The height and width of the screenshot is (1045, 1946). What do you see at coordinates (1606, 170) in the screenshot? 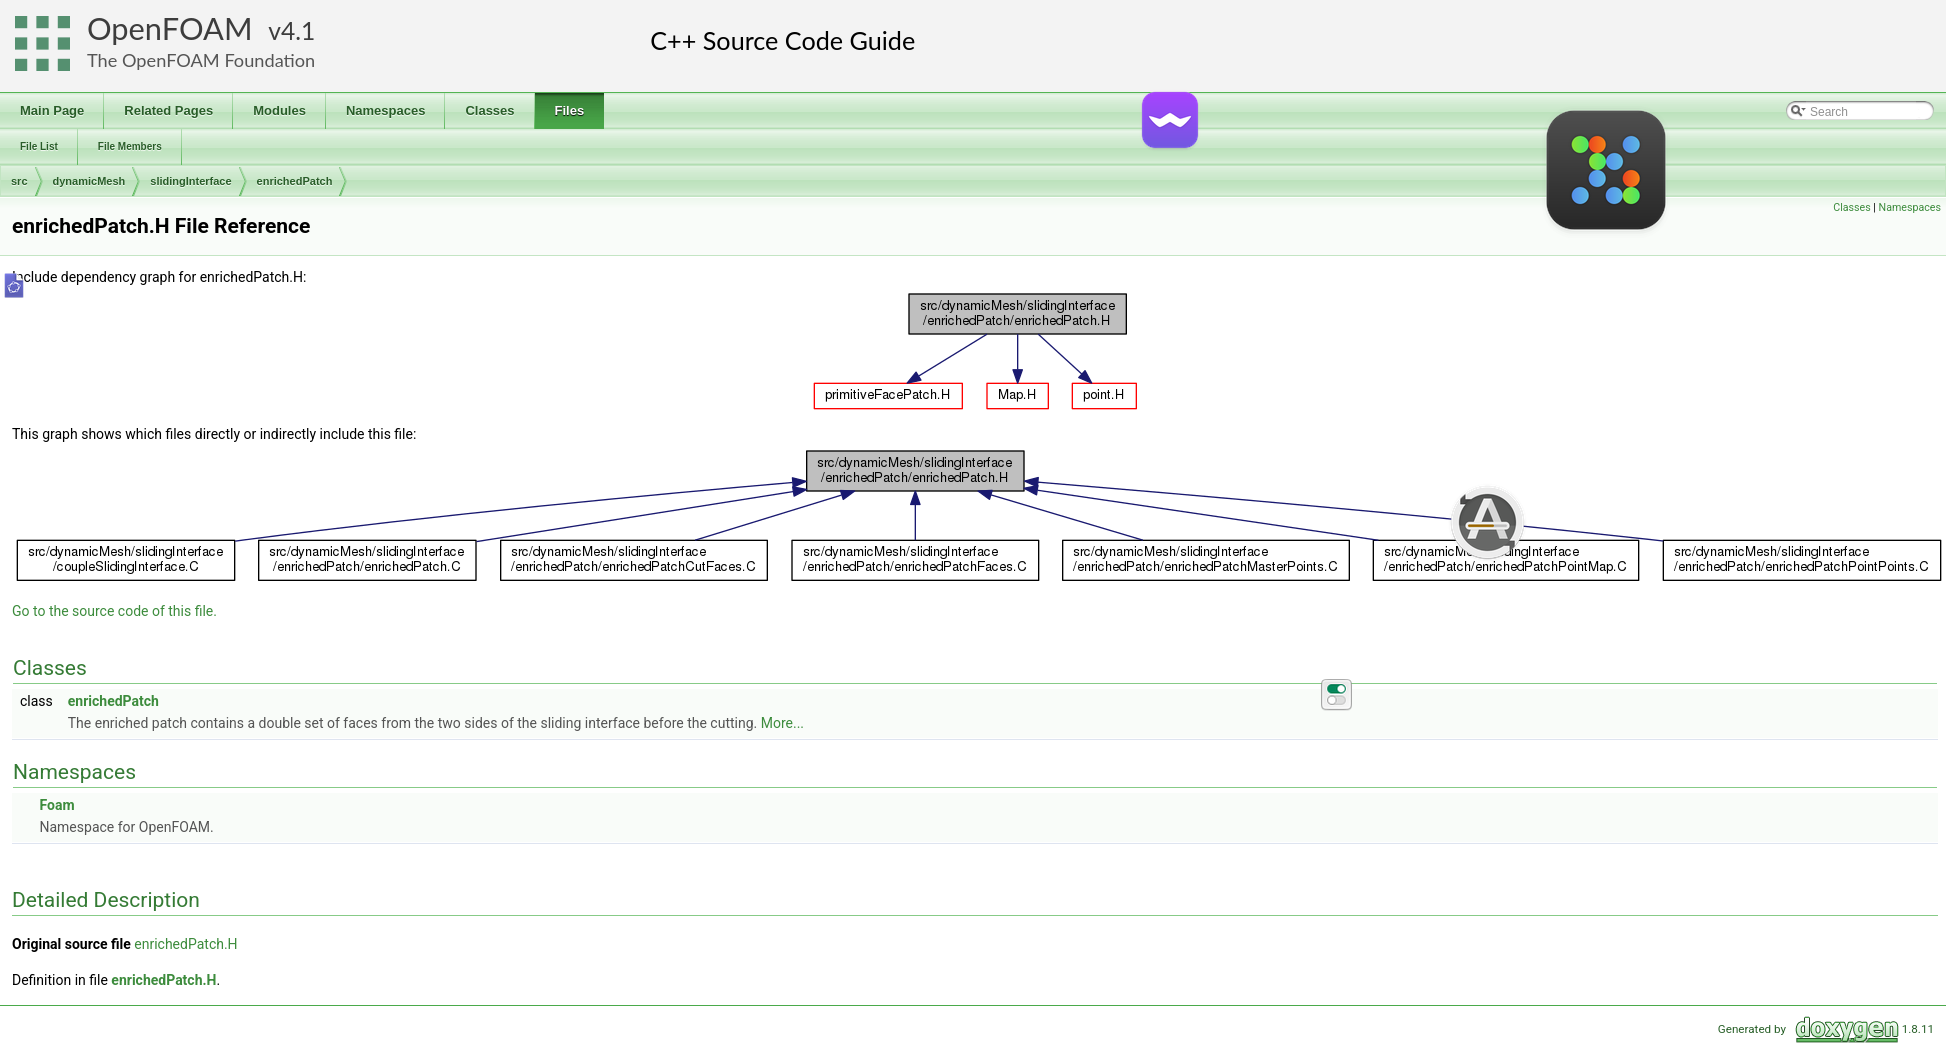
I see `launch gnome five or more puzzle game` at bounding box center [1606, 170].